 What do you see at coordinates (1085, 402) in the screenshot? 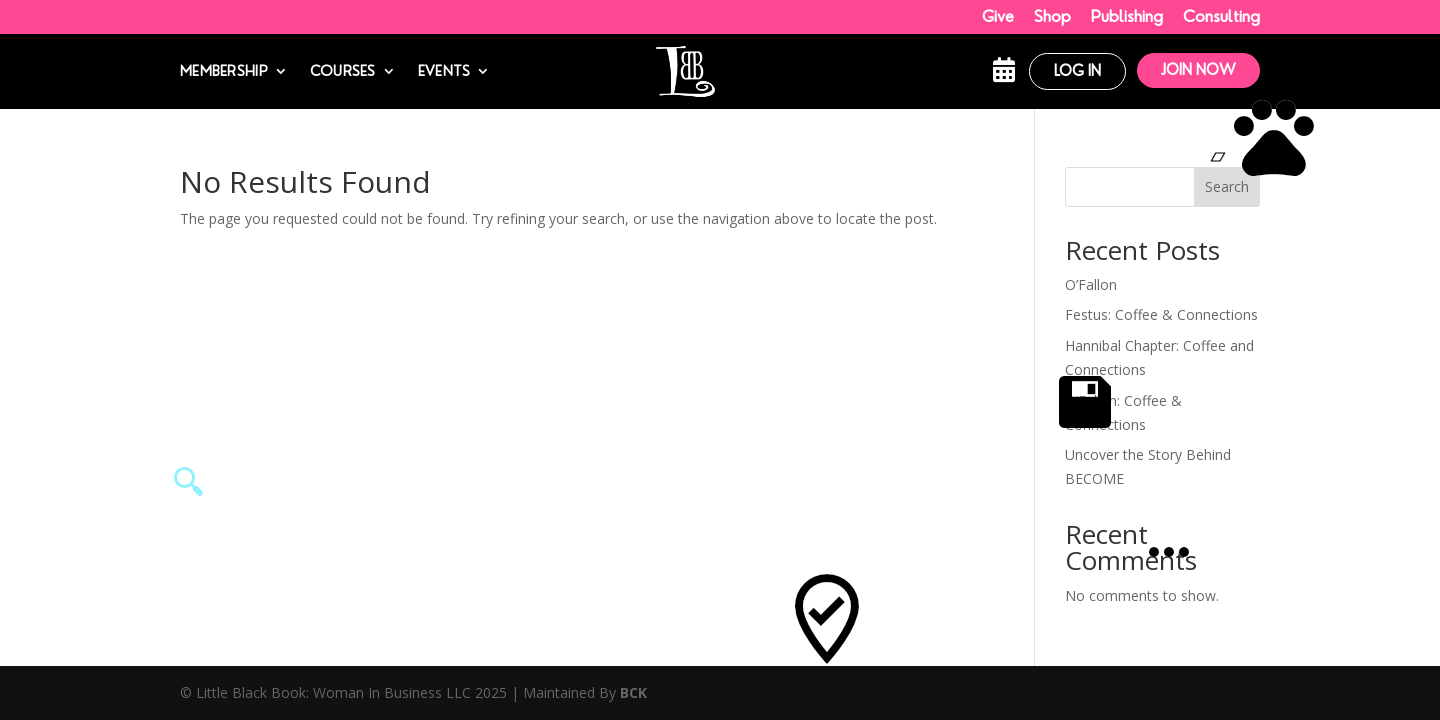
I see `save current file or document` at bounding box center [1085, 402].